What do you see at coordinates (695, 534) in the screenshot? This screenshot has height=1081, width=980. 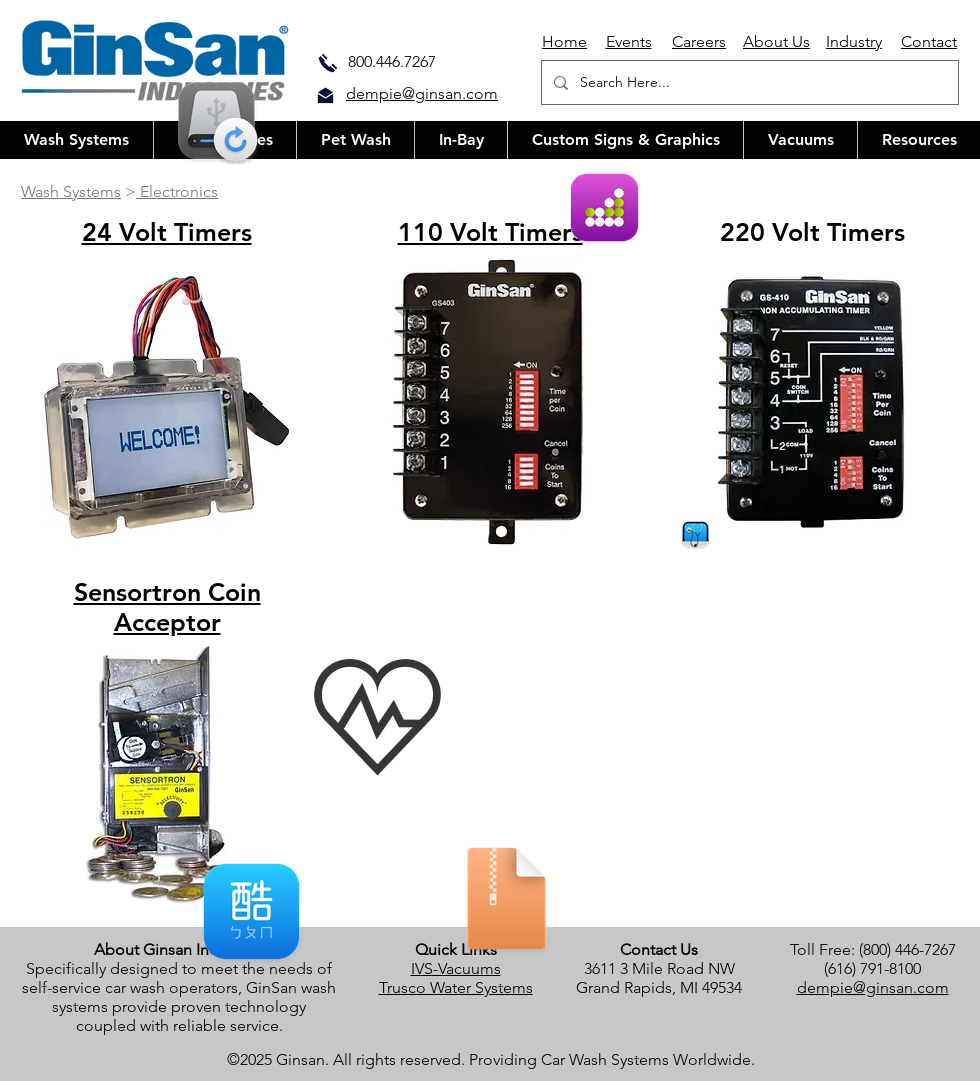 I see `open system cleaner utility` at bounding box center [695, 534].